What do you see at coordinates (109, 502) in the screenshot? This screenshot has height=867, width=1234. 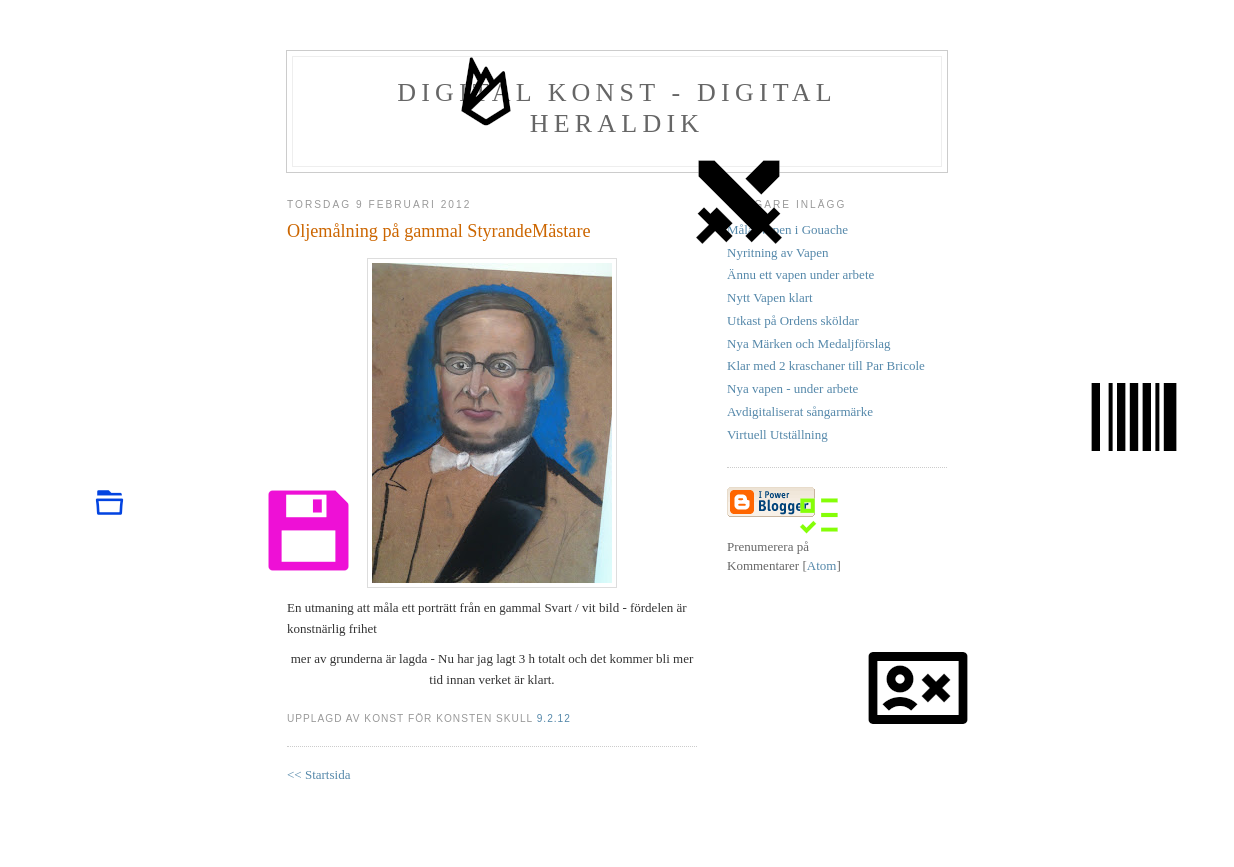 I see `open folder to view files` at bounding box center [109, 502].